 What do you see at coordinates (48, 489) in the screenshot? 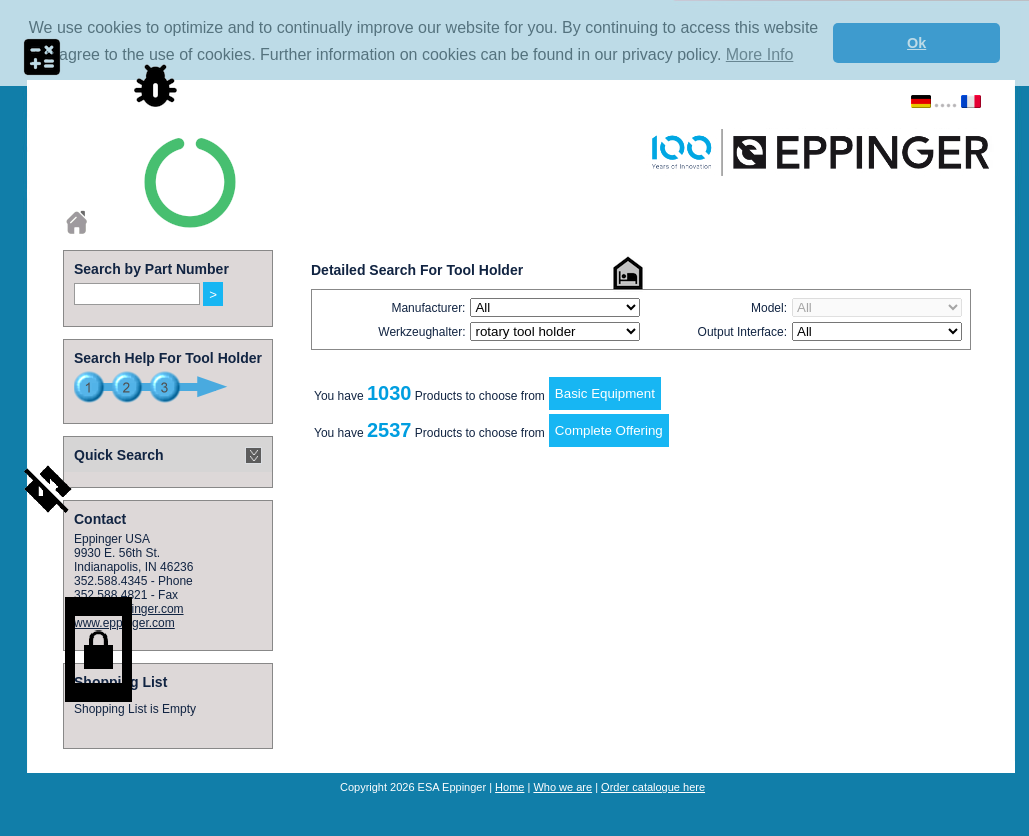
I see `directions are unavailable or disabled` at bounding box center [48, 489].